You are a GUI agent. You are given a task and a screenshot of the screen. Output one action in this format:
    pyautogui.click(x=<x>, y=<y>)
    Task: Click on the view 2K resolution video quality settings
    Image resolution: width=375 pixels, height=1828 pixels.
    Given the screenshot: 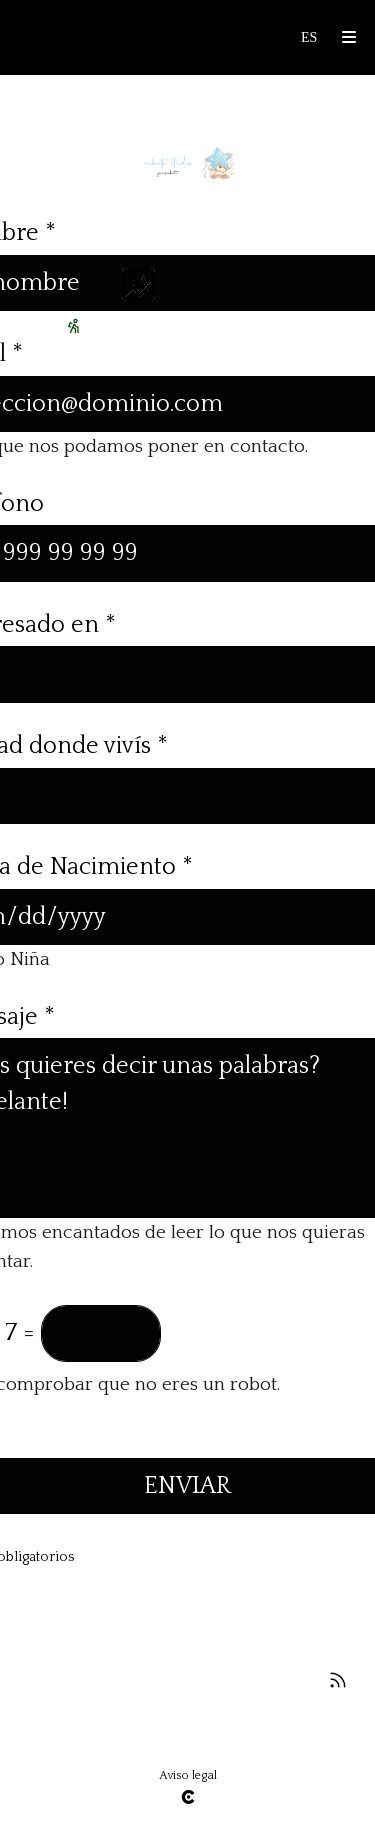 What is the action you would take?
    pyautogui.click(x=138, y=284)
    